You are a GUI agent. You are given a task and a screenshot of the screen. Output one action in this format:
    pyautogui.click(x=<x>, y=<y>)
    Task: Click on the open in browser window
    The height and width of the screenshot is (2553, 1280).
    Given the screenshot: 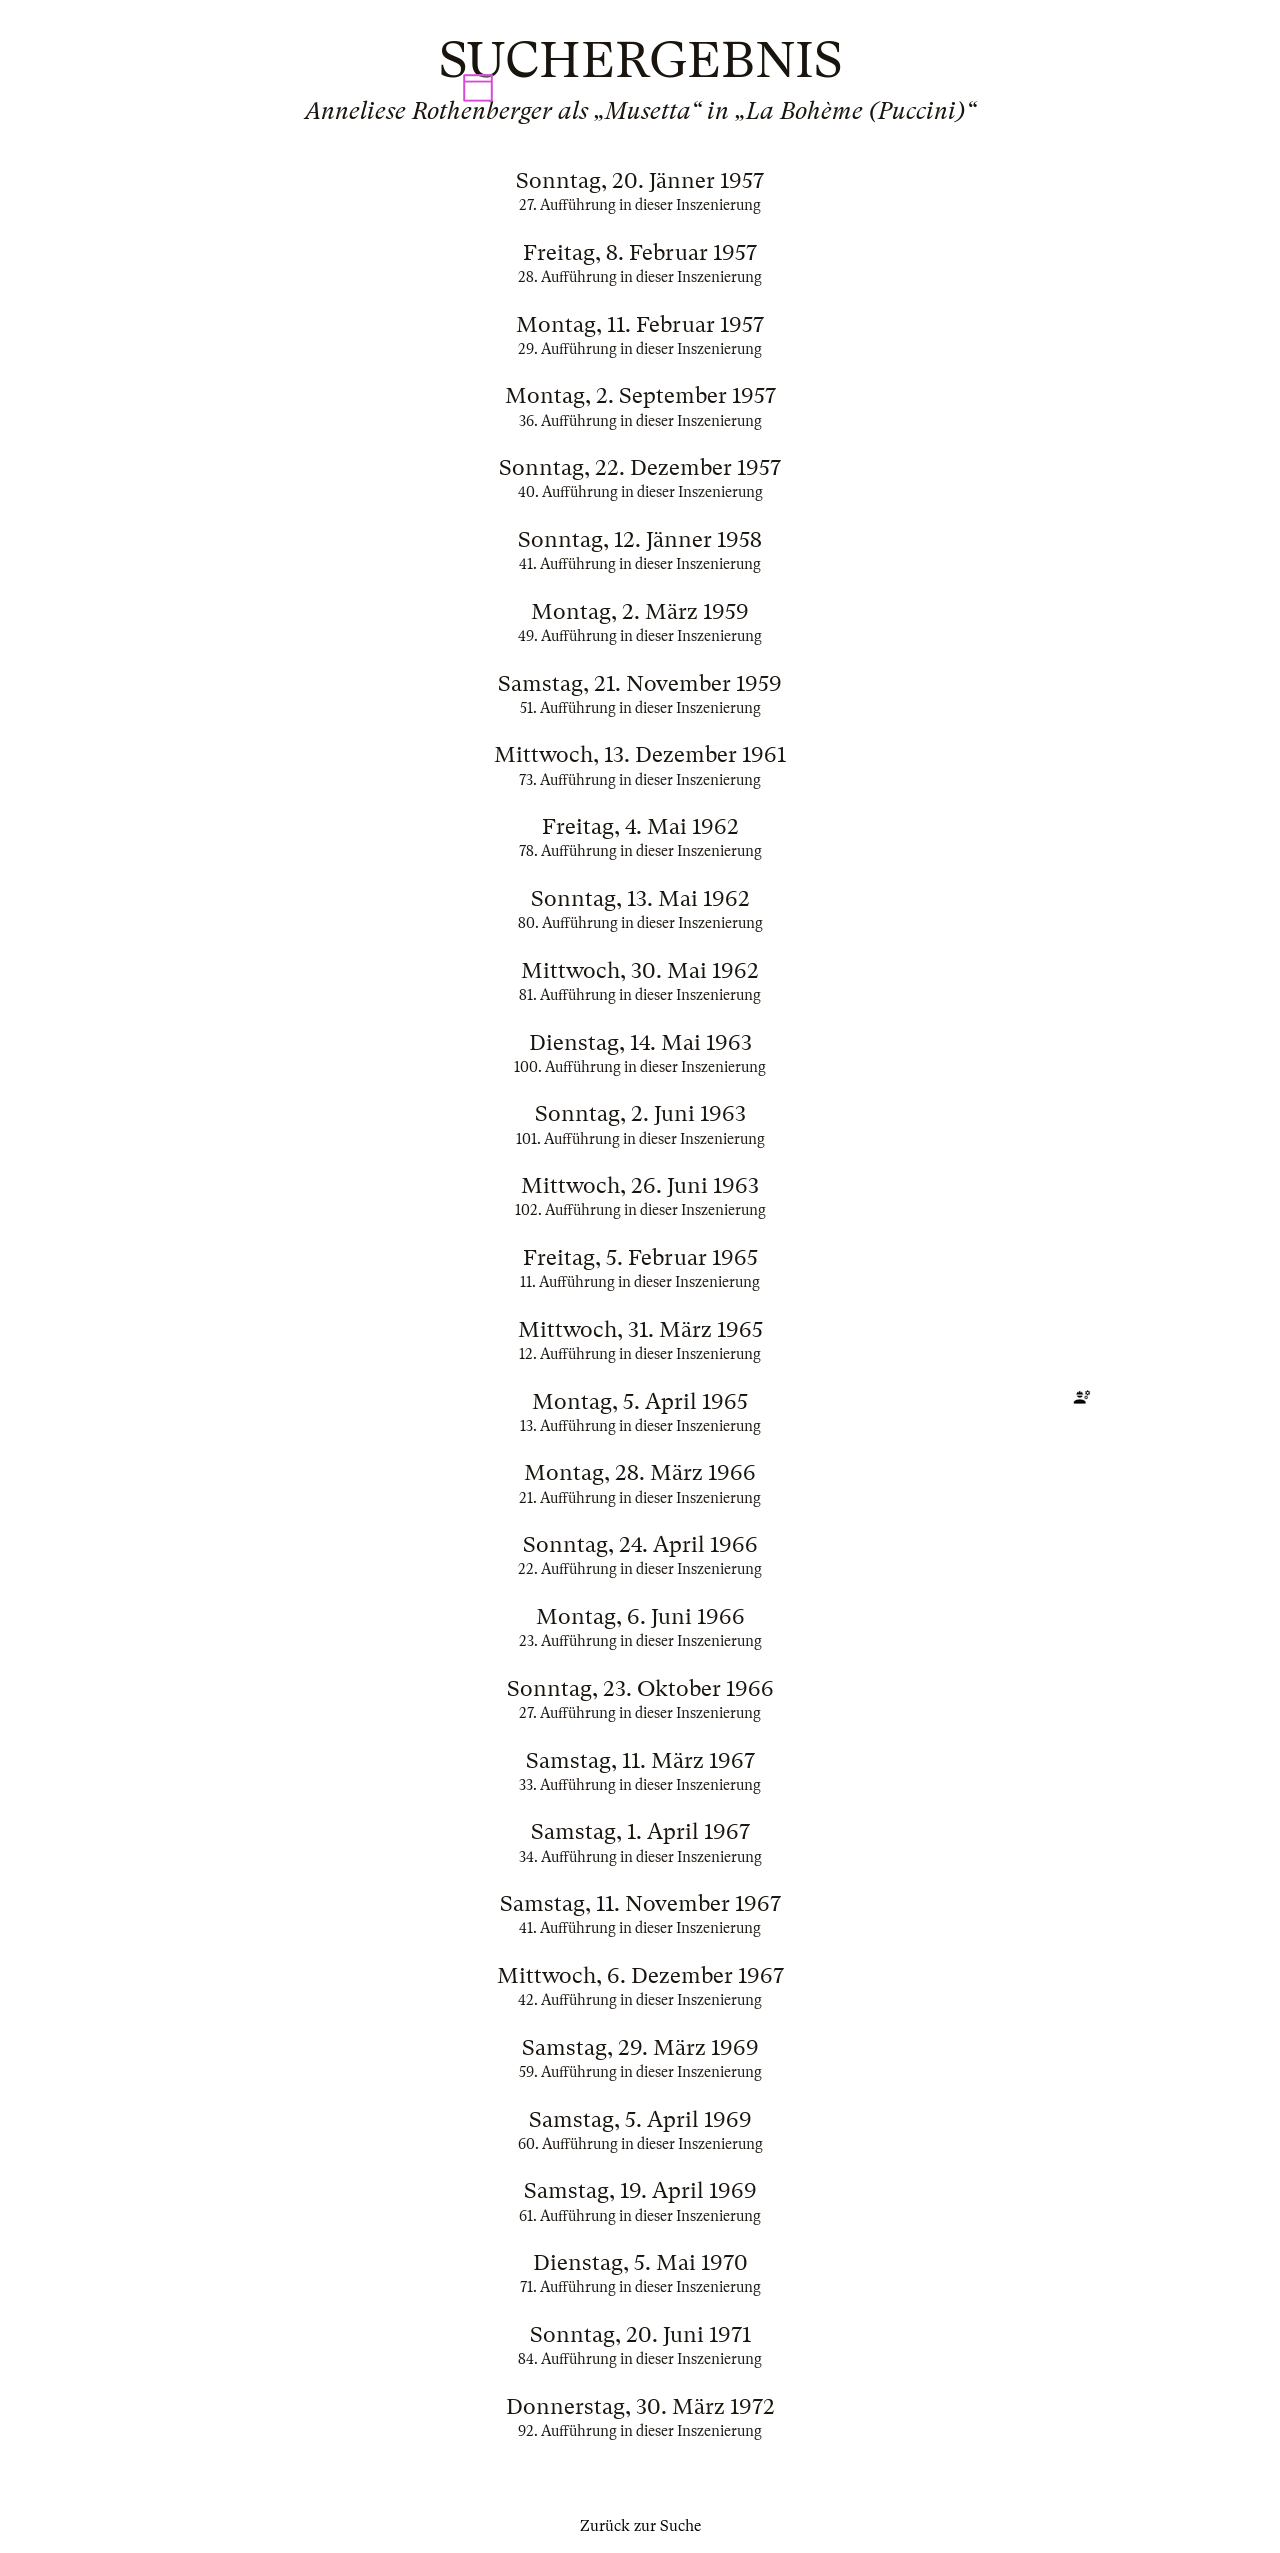 What is the action you would take?
    pyautogui.click(x=478, y=89)
    